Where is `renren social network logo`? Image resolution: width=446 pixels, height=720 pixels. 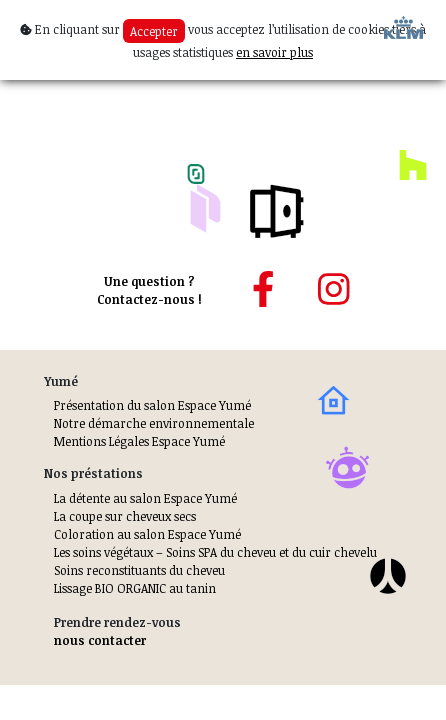
renren social network logo is located at coordinates (388, 576).